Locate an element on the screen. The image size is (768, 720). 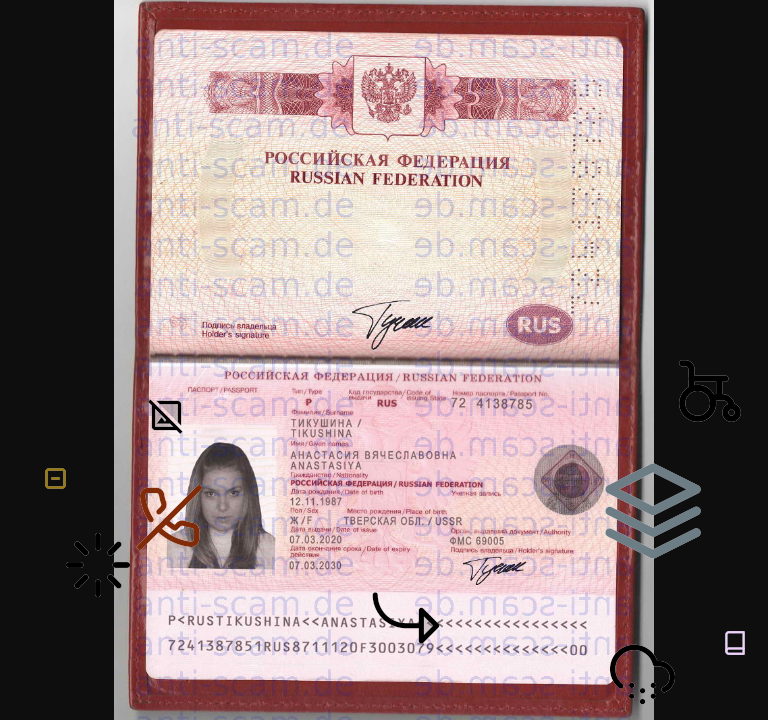
indicates wheelchair accessibility available is located at coordinates (710, 391).